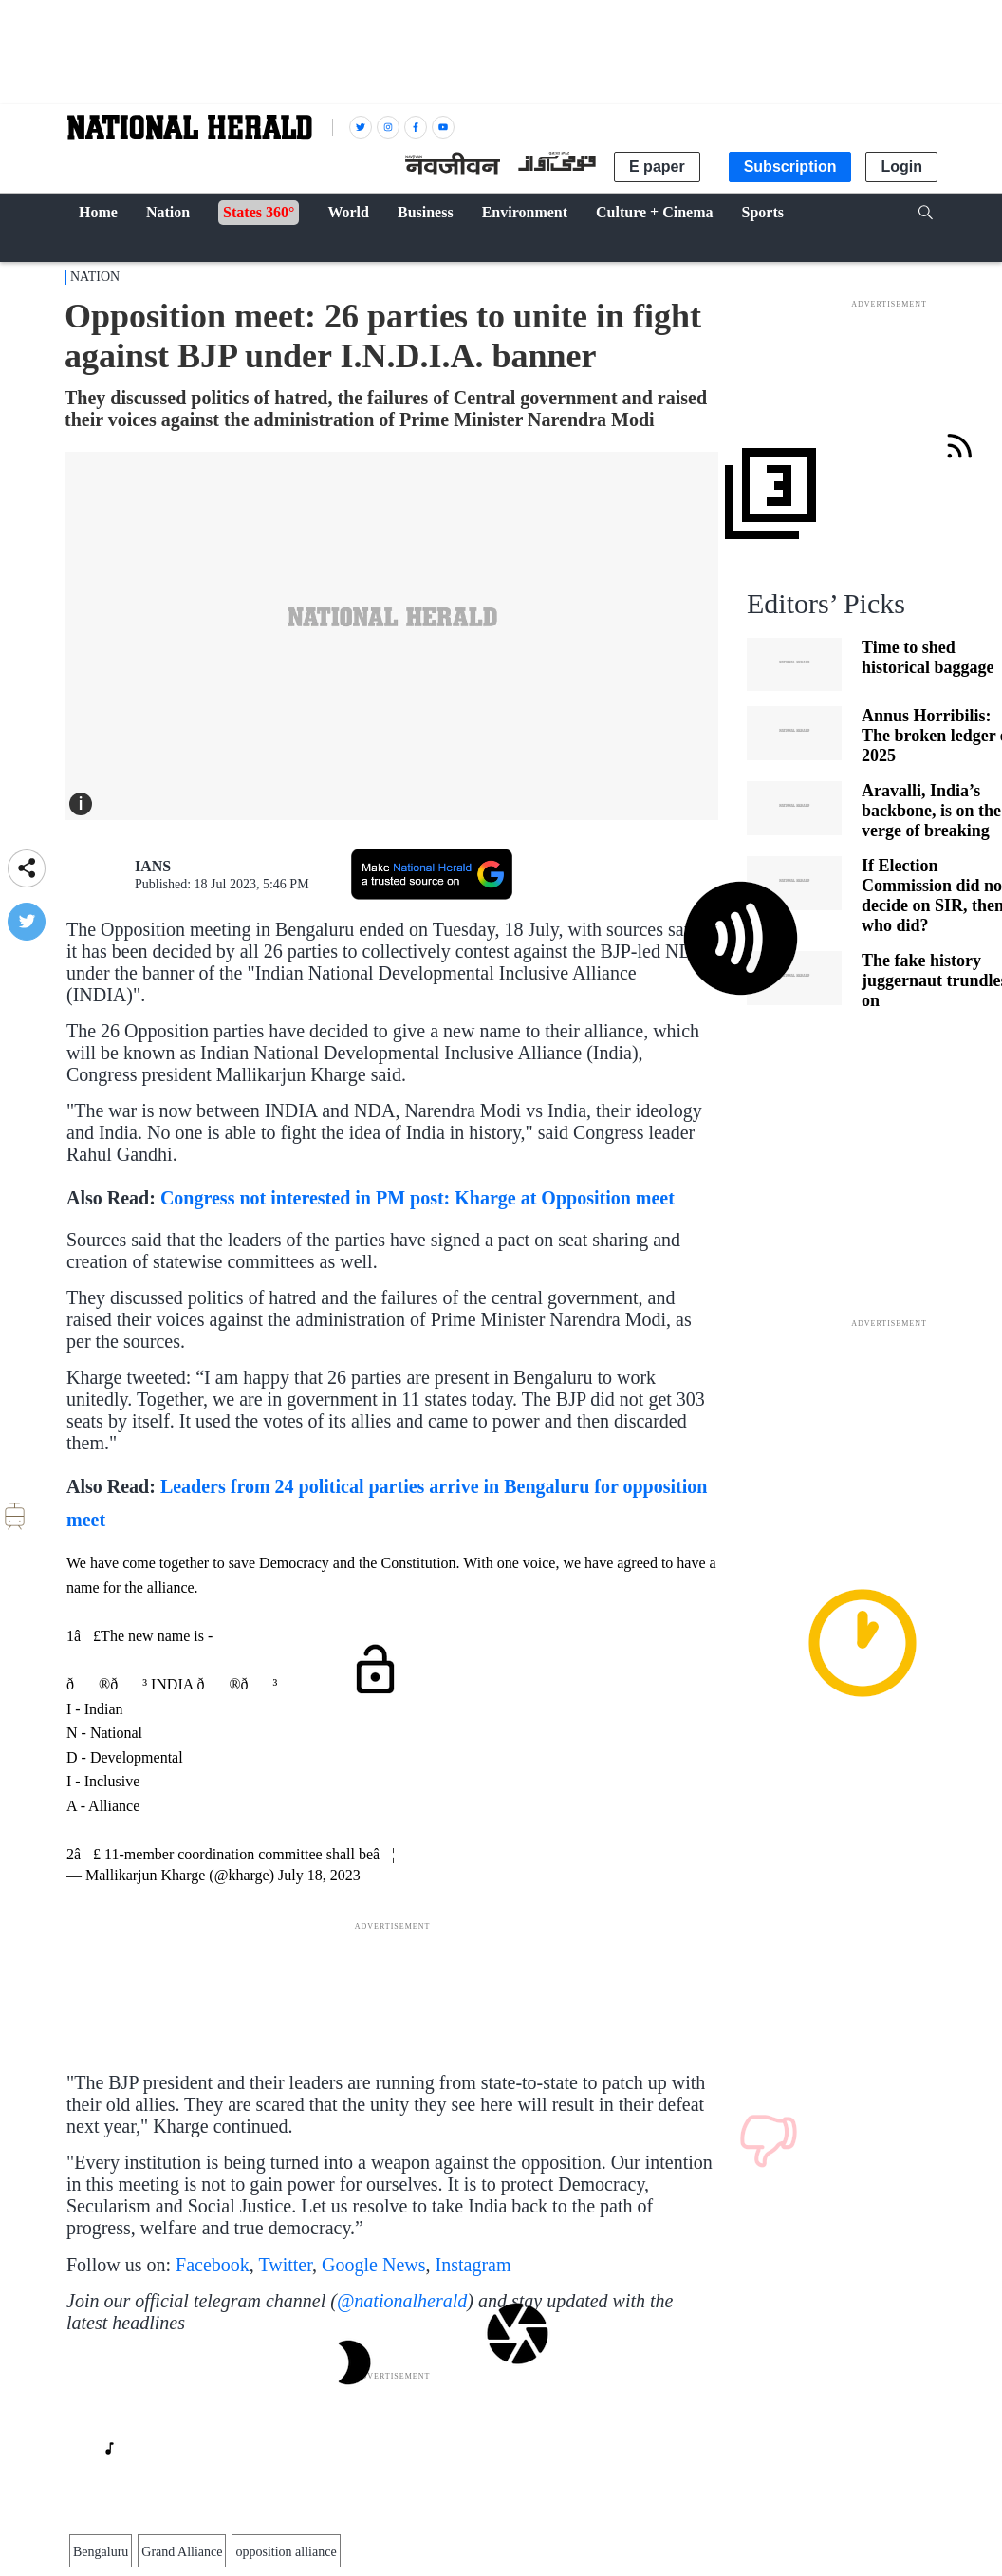 The height and width of the screenshot is (2576, 1002). Describe the element at coordinates (770, 494) in the screenshot. I see `apply filter preset 3` at that location.